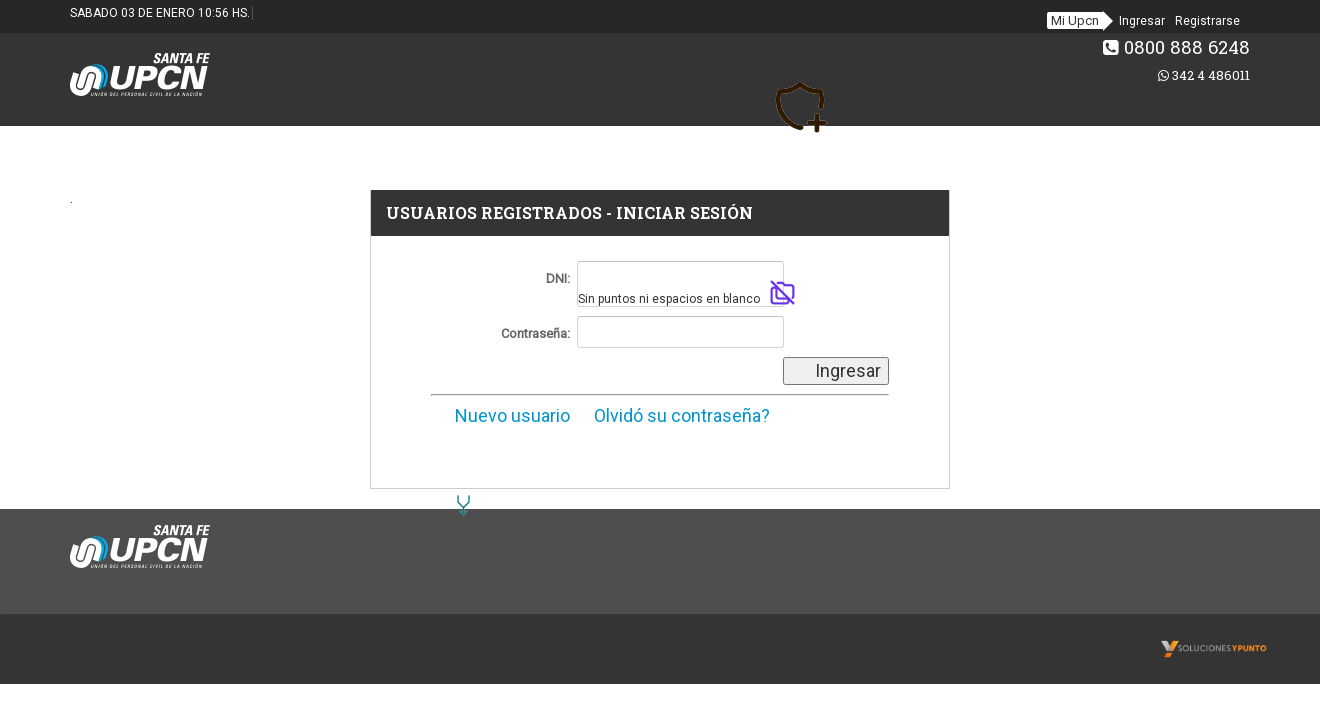  What do you see at coordinates (463, 504) in the screenshot?
I see `merge selected items or branches` at bounding box center [463, 504].